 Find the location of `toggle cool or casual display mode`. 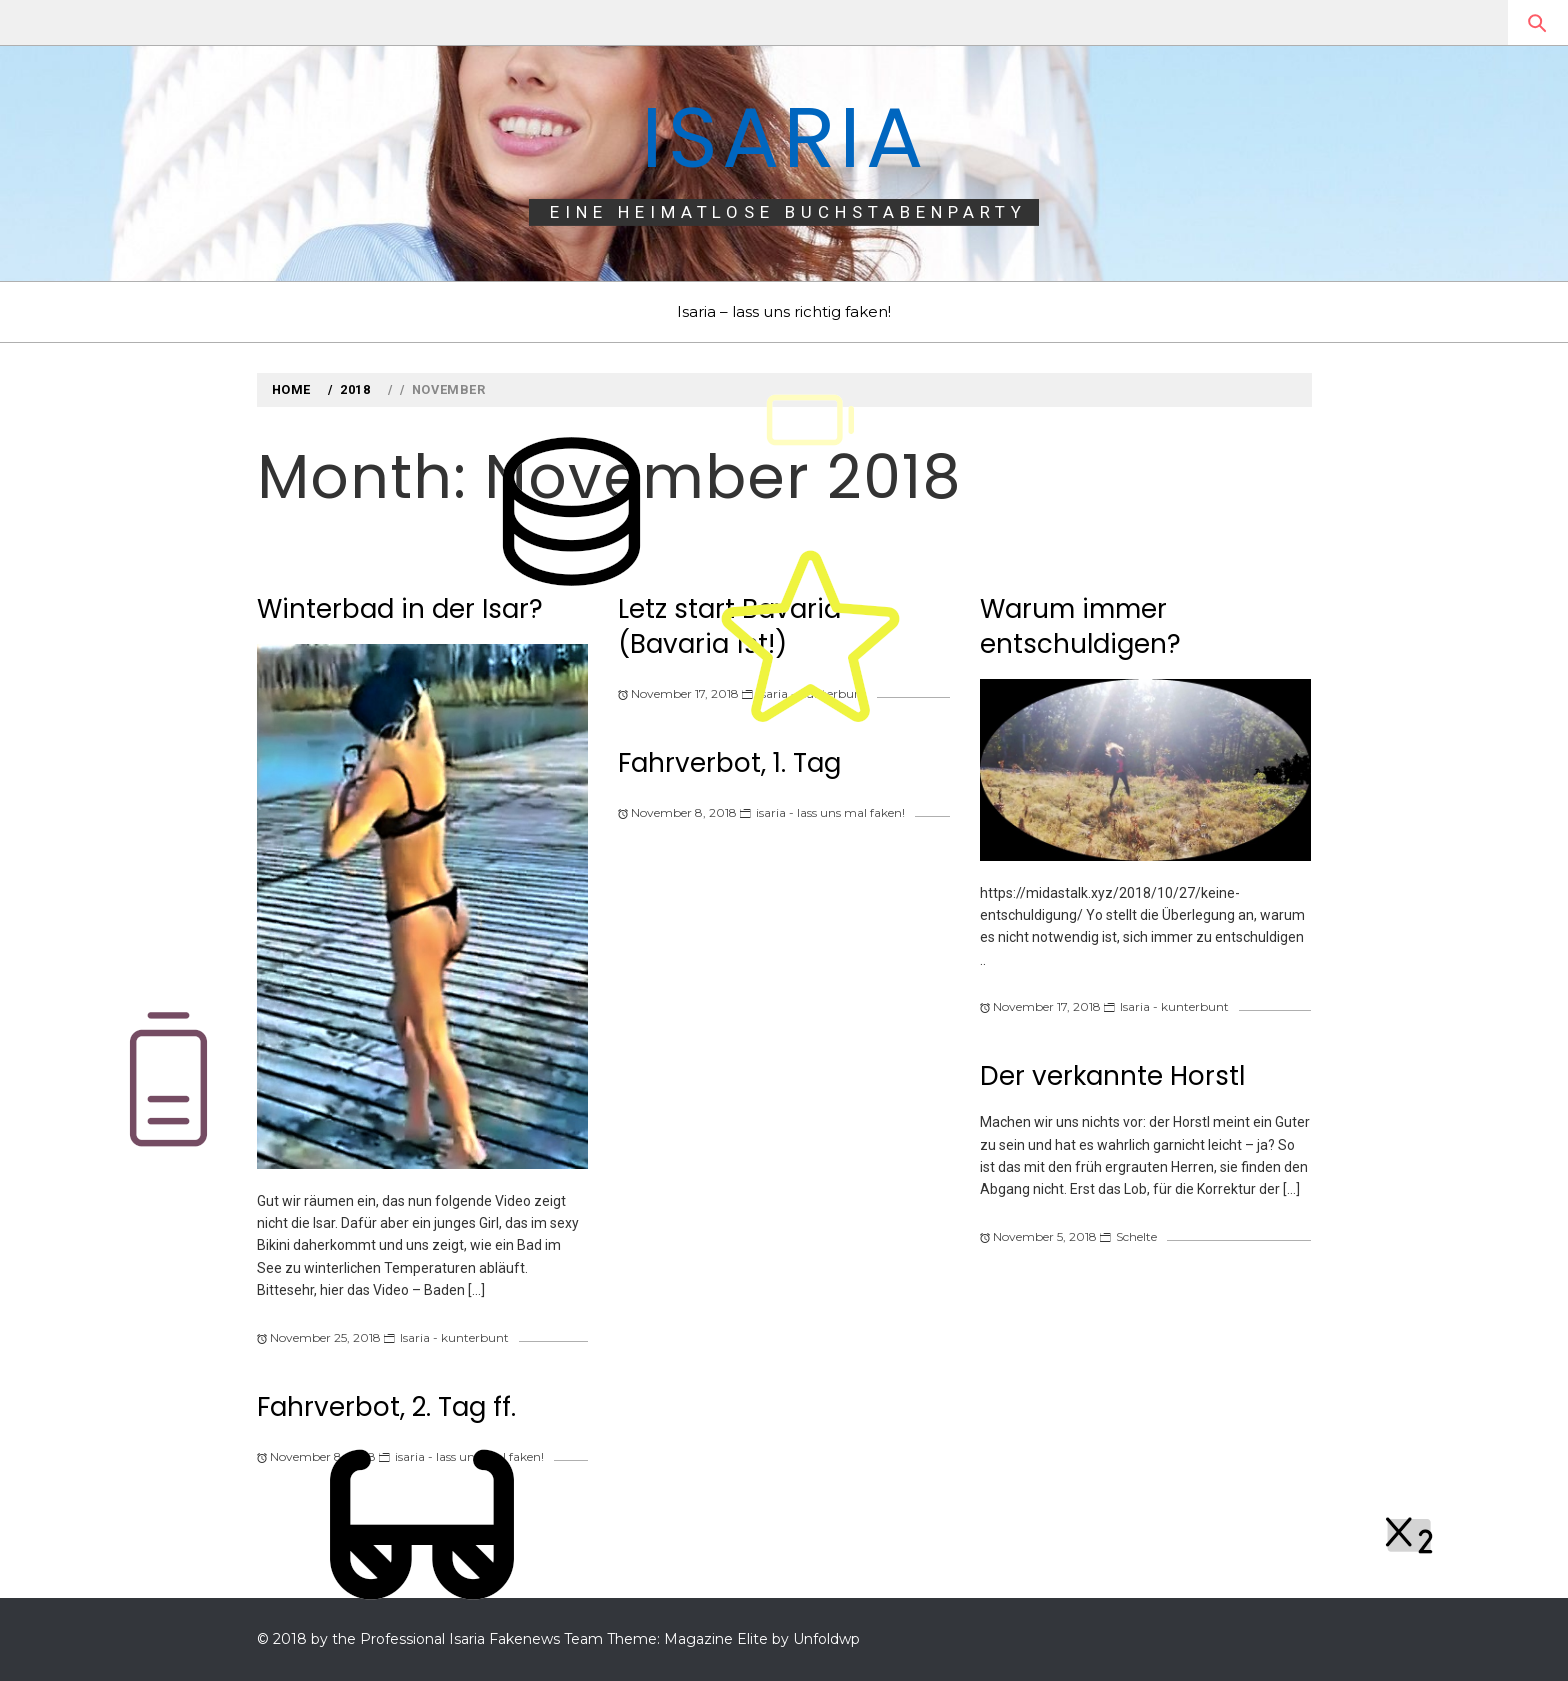

toggle cool or casual display mode is located at coordinates (422, 1528).